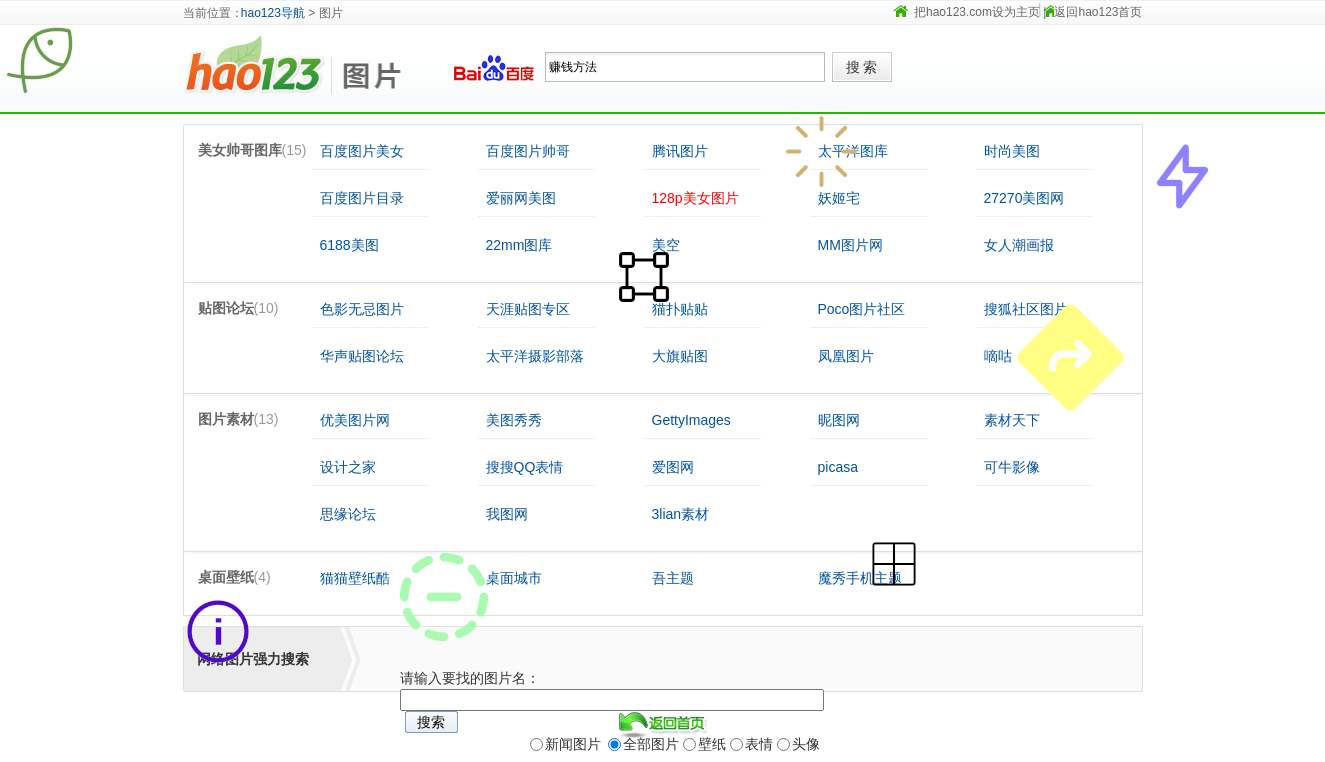 The height and width of the screenshot is (762, 1325). Describe the element at coordinates (644, 277) in the screenshot. I see `select or resize an object's boundaries` at that location.